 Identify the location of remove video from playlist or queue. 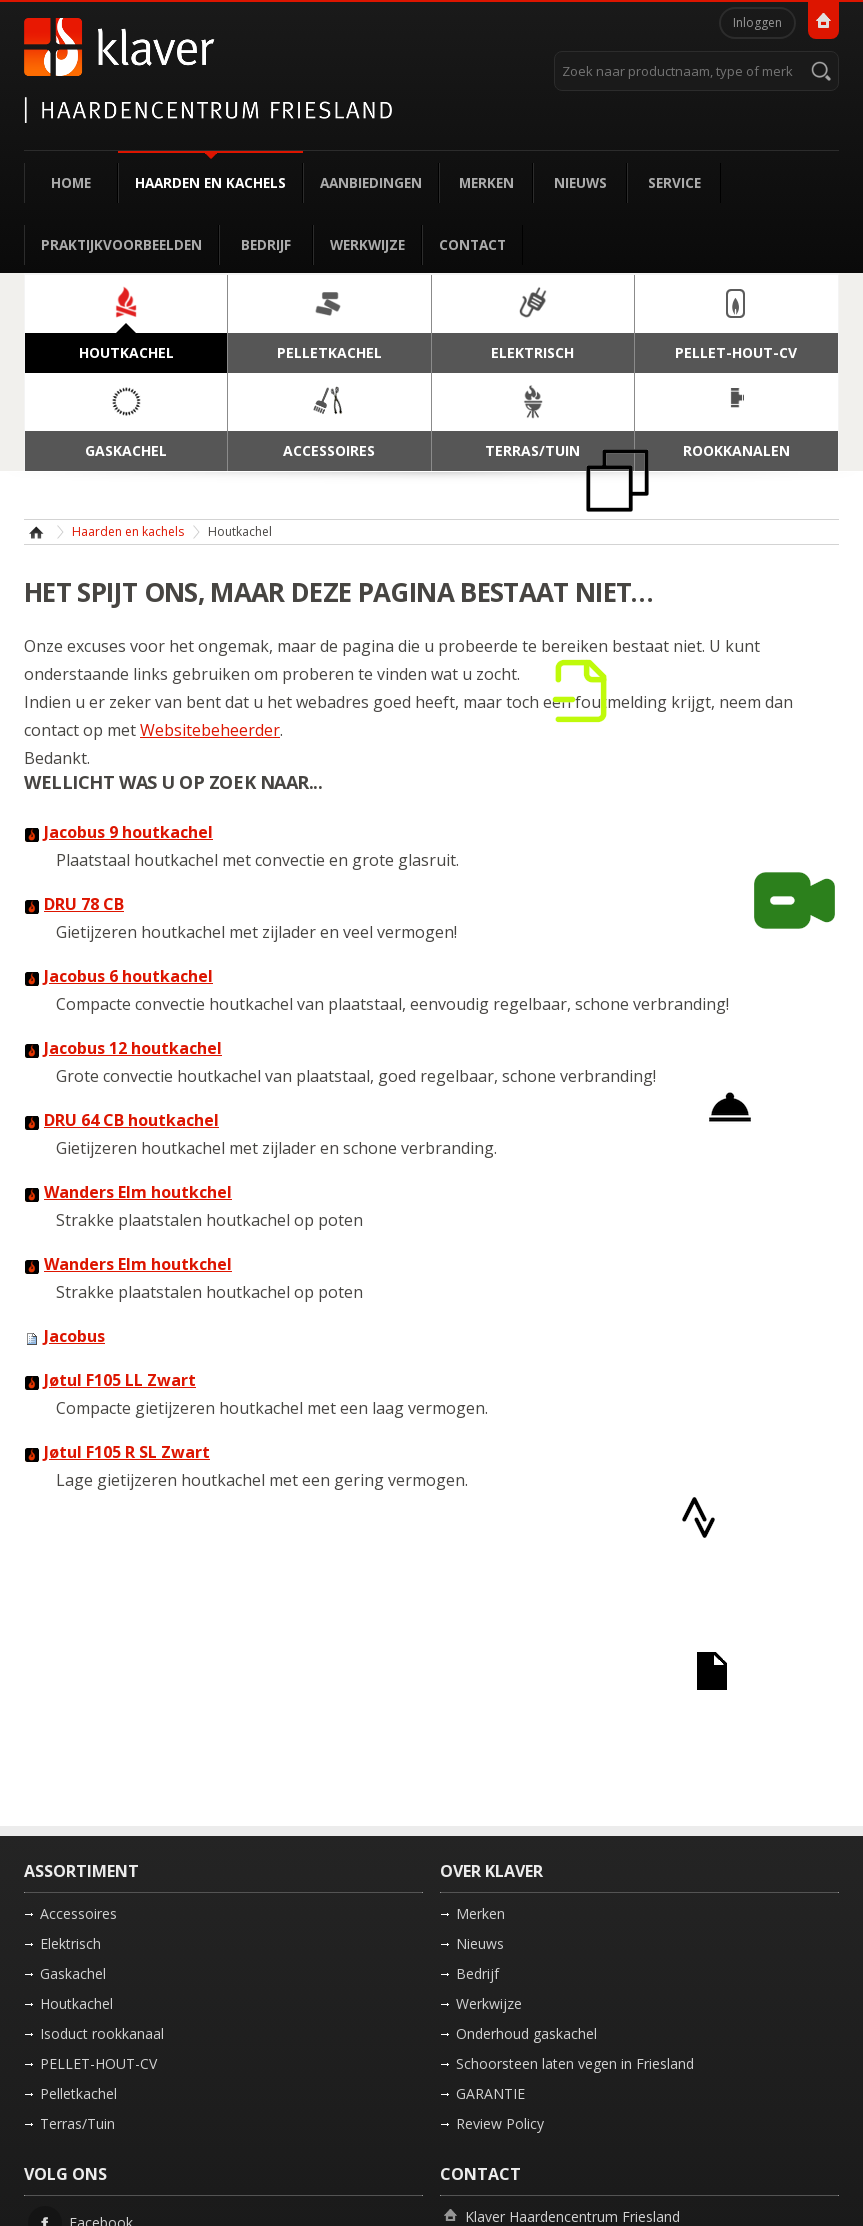
(794, 900).